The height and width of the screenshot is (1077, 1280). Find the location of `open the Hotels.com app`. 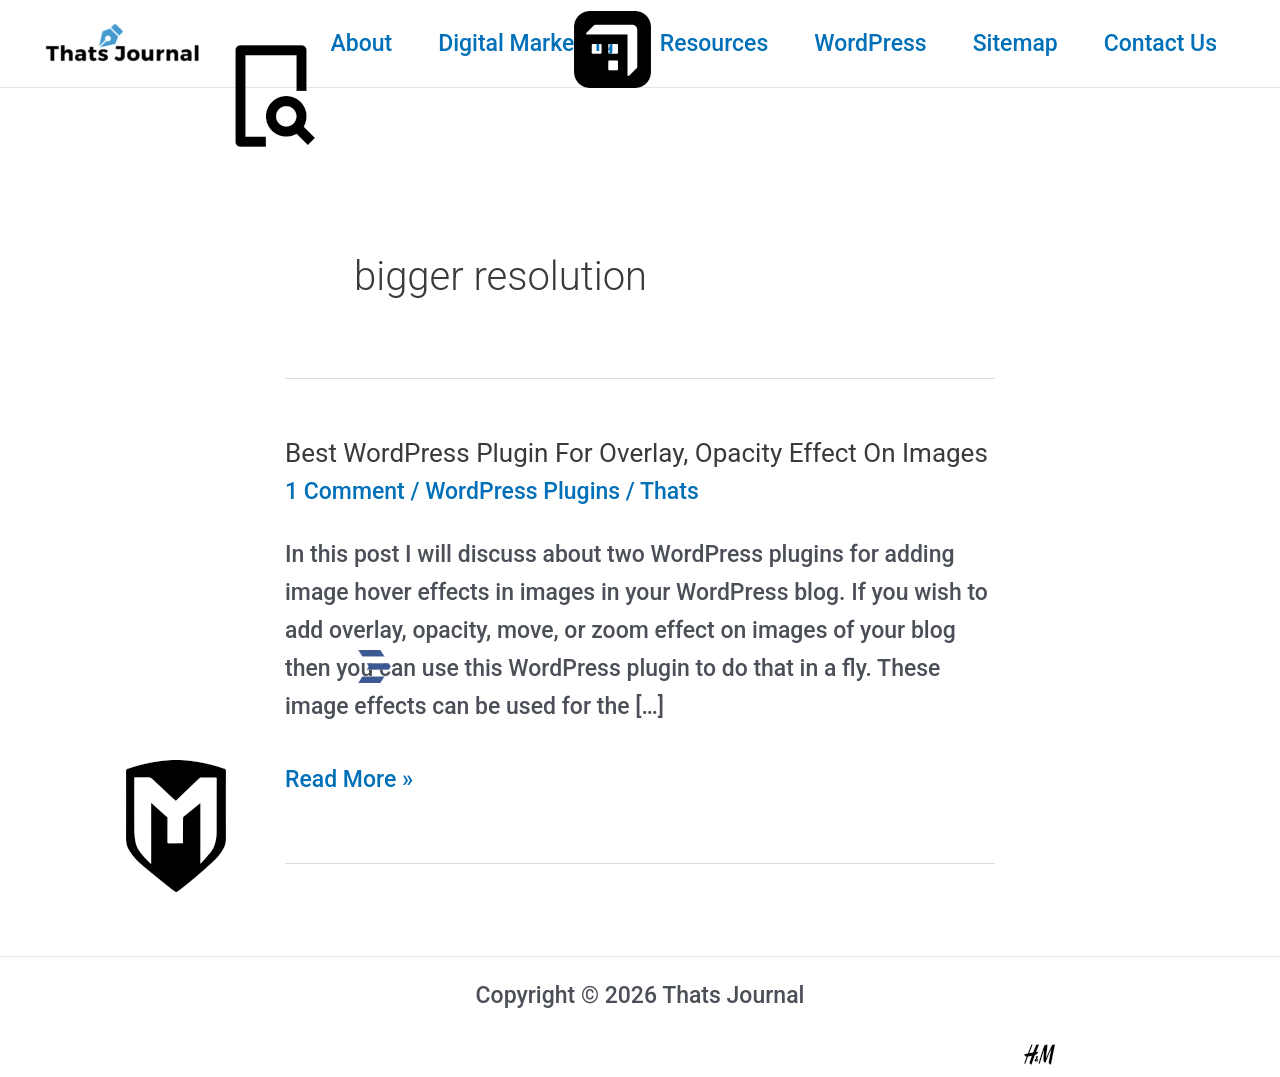

open the Hotels.com app is located at coordinates (612, 49).